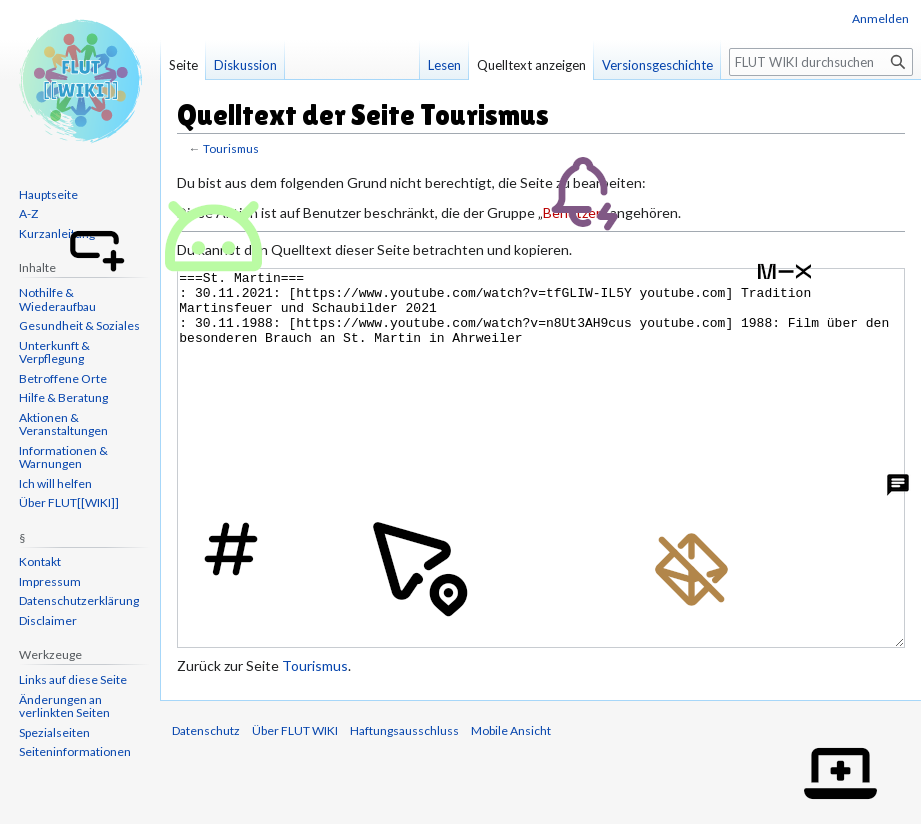 This screenshot has width=921, height=824. What do you see at coordinates (691, 569) in the screenshot?
I see `disable 3D object view` at bounding box center [691, 569].